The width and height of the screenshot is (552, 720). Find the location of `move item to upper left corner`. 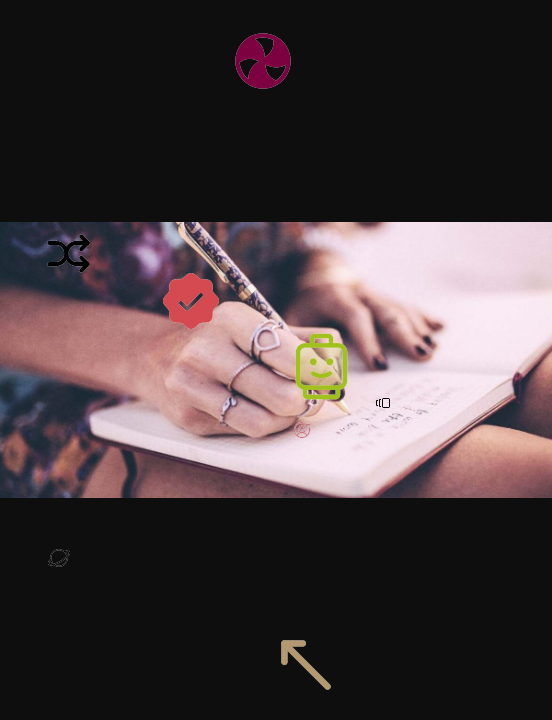

move item to upper left corner is located at coordinates (306, 665).